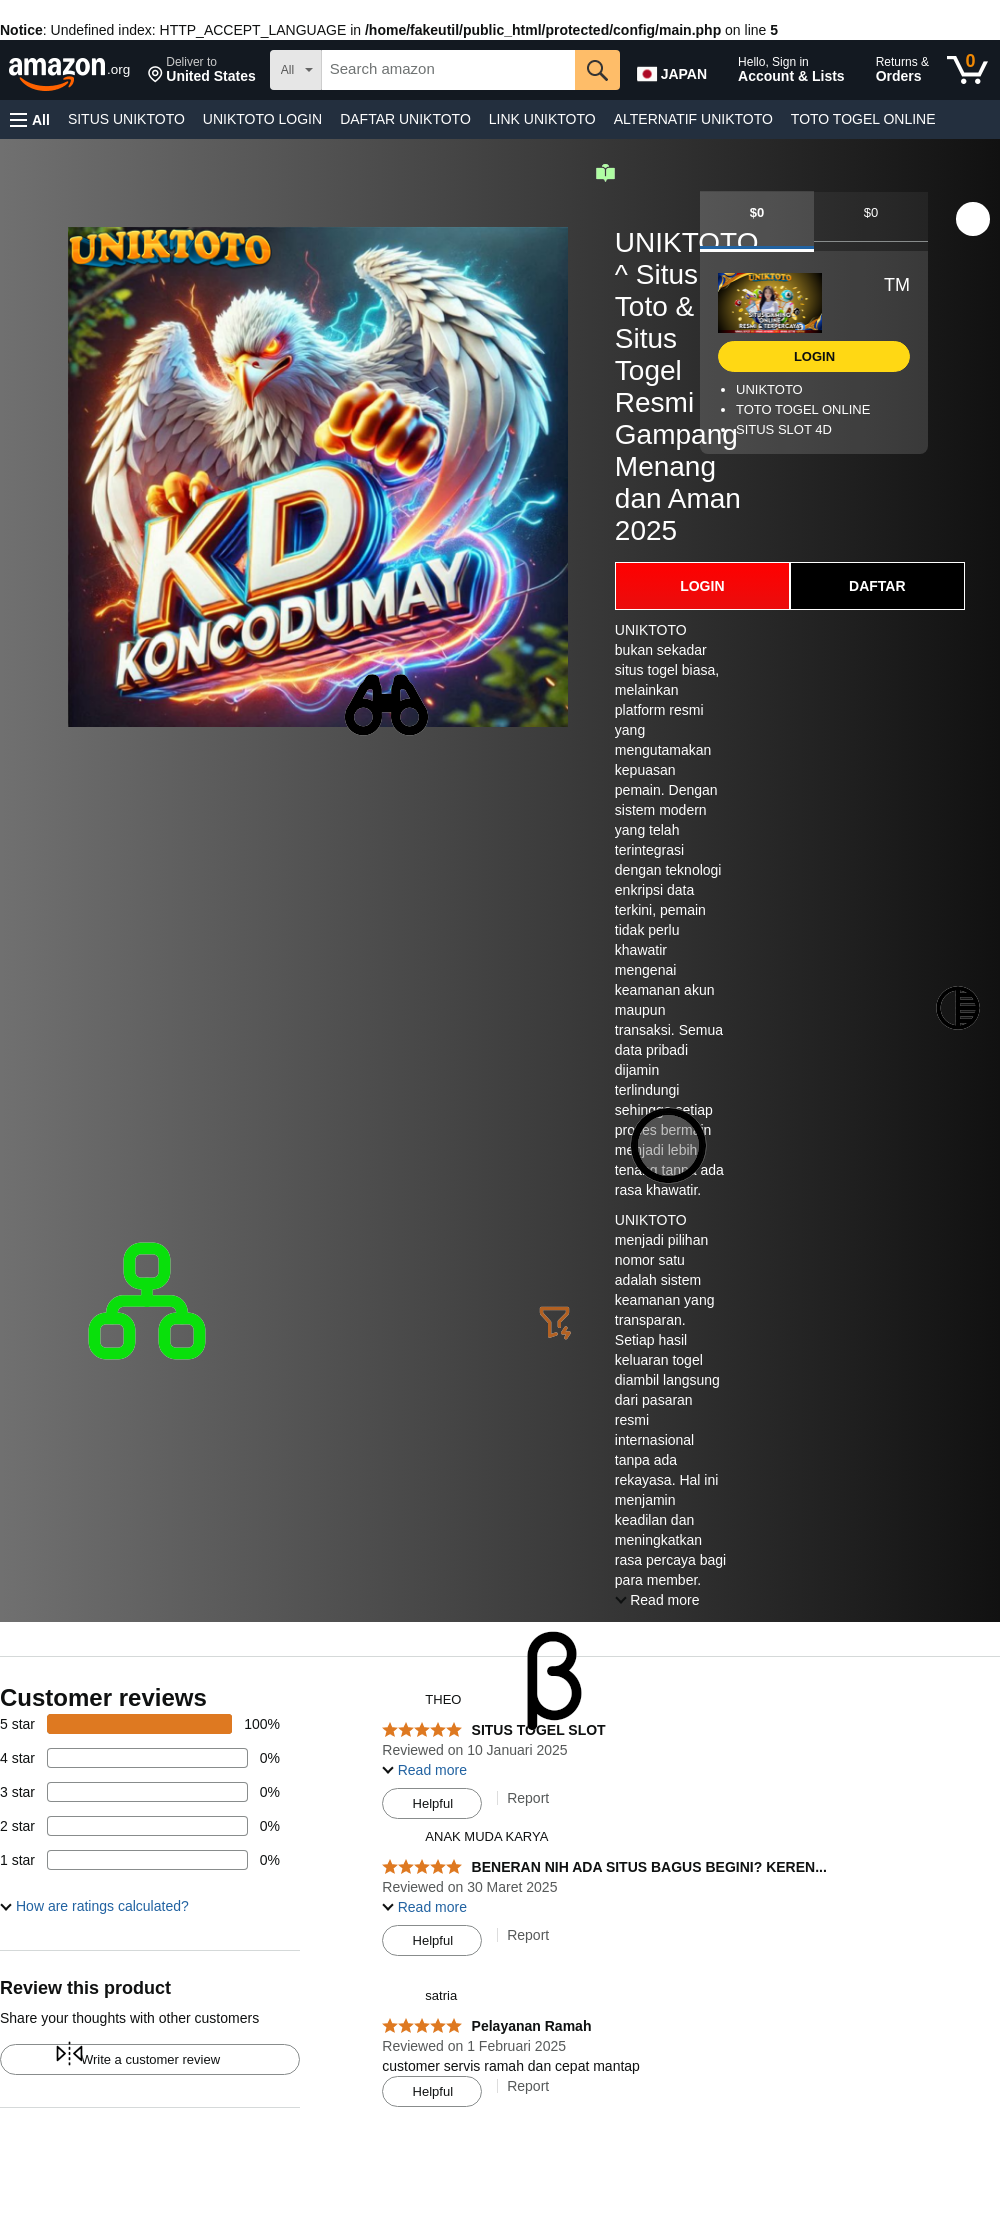 The width and height of the screenshot is (1000, 2213). What do you see at coordinates (386, 698) in the screenshot?
I see `search or explore content` at bounding box center [386, 698].